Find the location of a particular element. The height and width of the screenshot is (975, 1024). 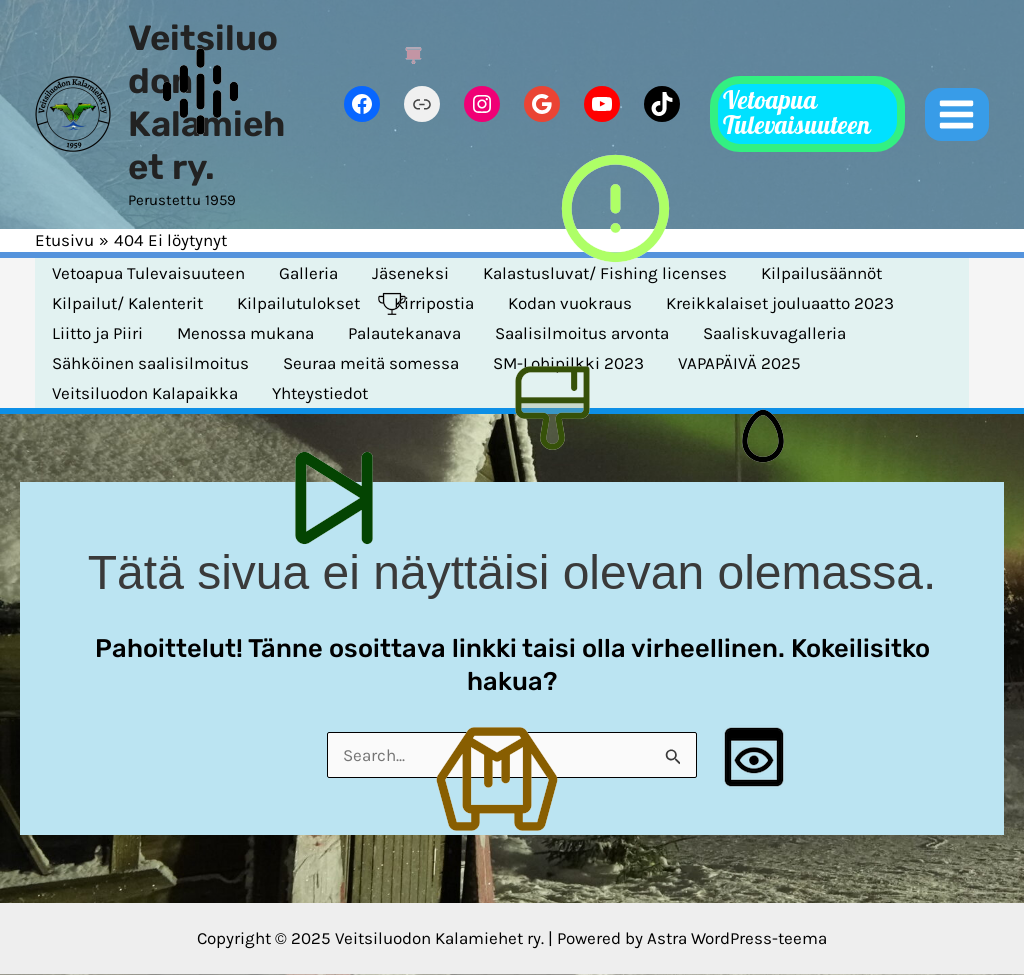

skip to the next track or video is located at coordinates (334, 498).